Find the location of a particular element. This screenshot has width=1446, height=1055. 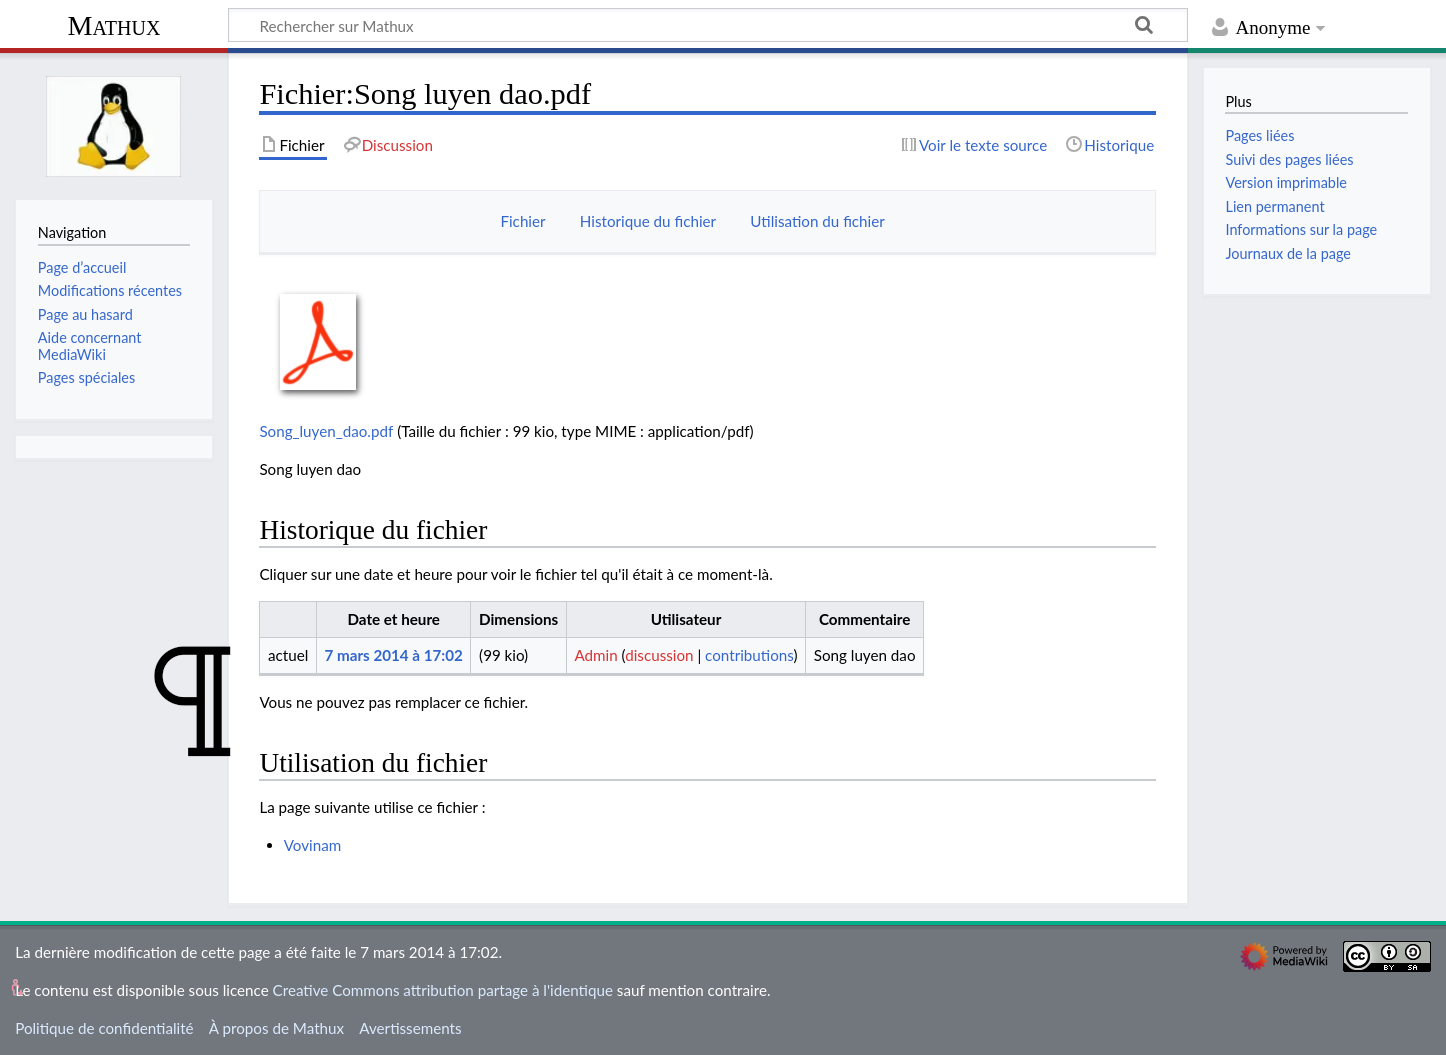

add a new user or contact is located at coordinates (15, 987).